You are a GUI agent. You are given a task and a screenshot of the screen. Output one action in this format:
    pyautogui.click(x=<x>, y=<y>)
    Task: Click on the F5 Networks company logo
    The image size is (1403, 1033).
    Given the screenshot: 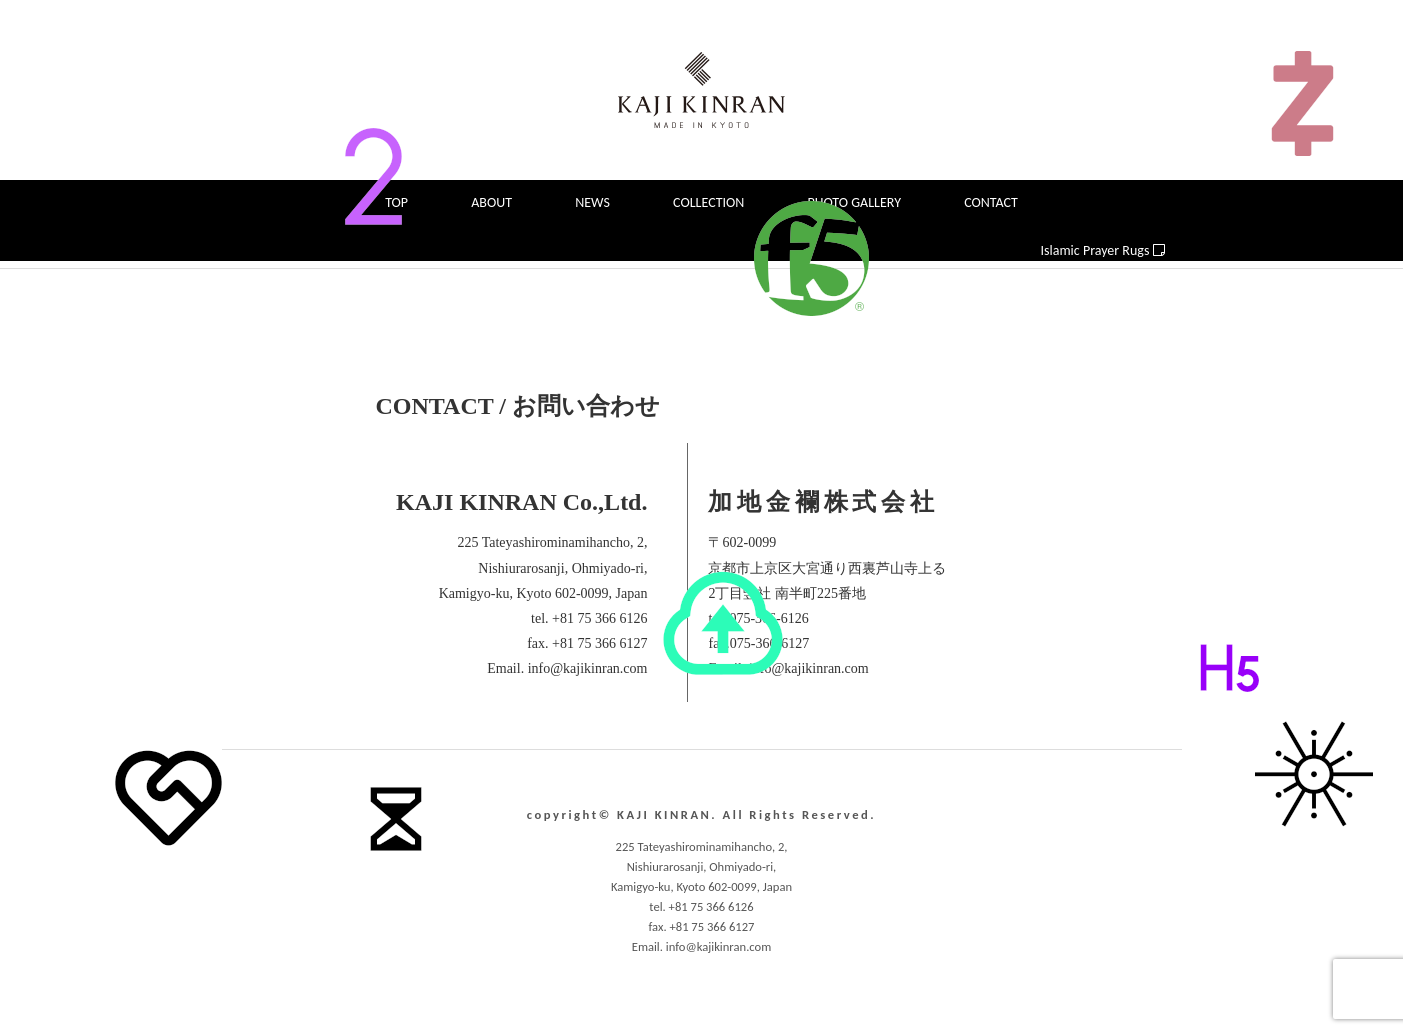 What is the action you would take?
    pyautogui.click(x=811, y=258)
    